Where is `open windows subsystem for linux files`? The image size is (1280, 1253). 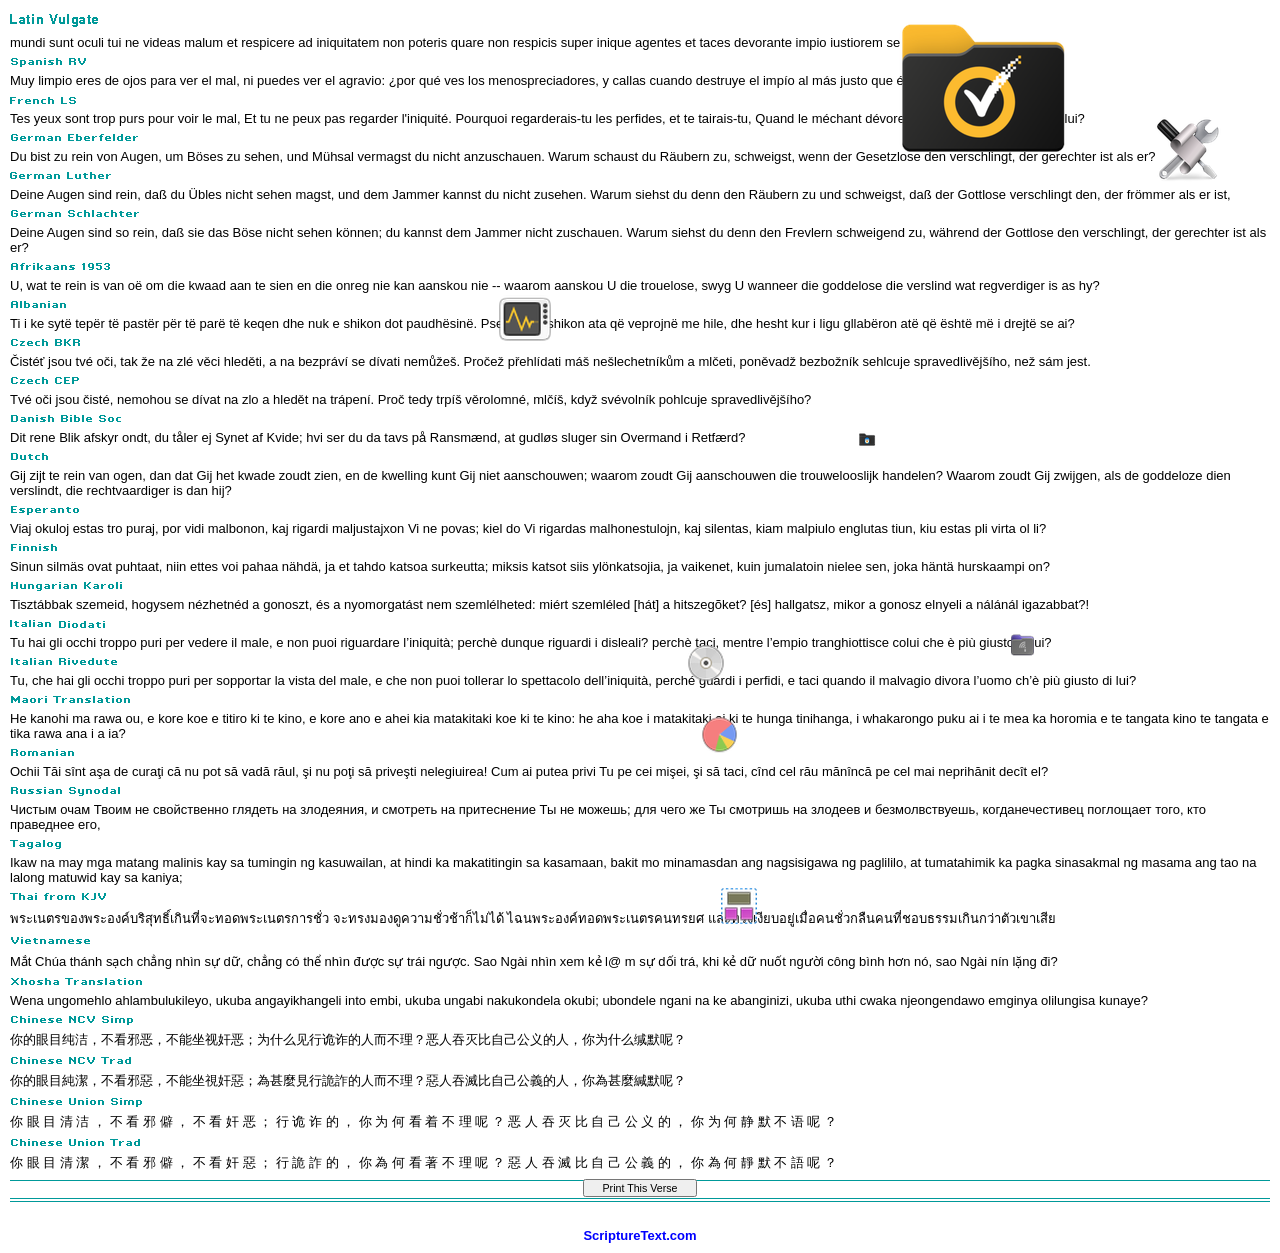 open windows subsystem for linux files is located at coordinates (867, 440).